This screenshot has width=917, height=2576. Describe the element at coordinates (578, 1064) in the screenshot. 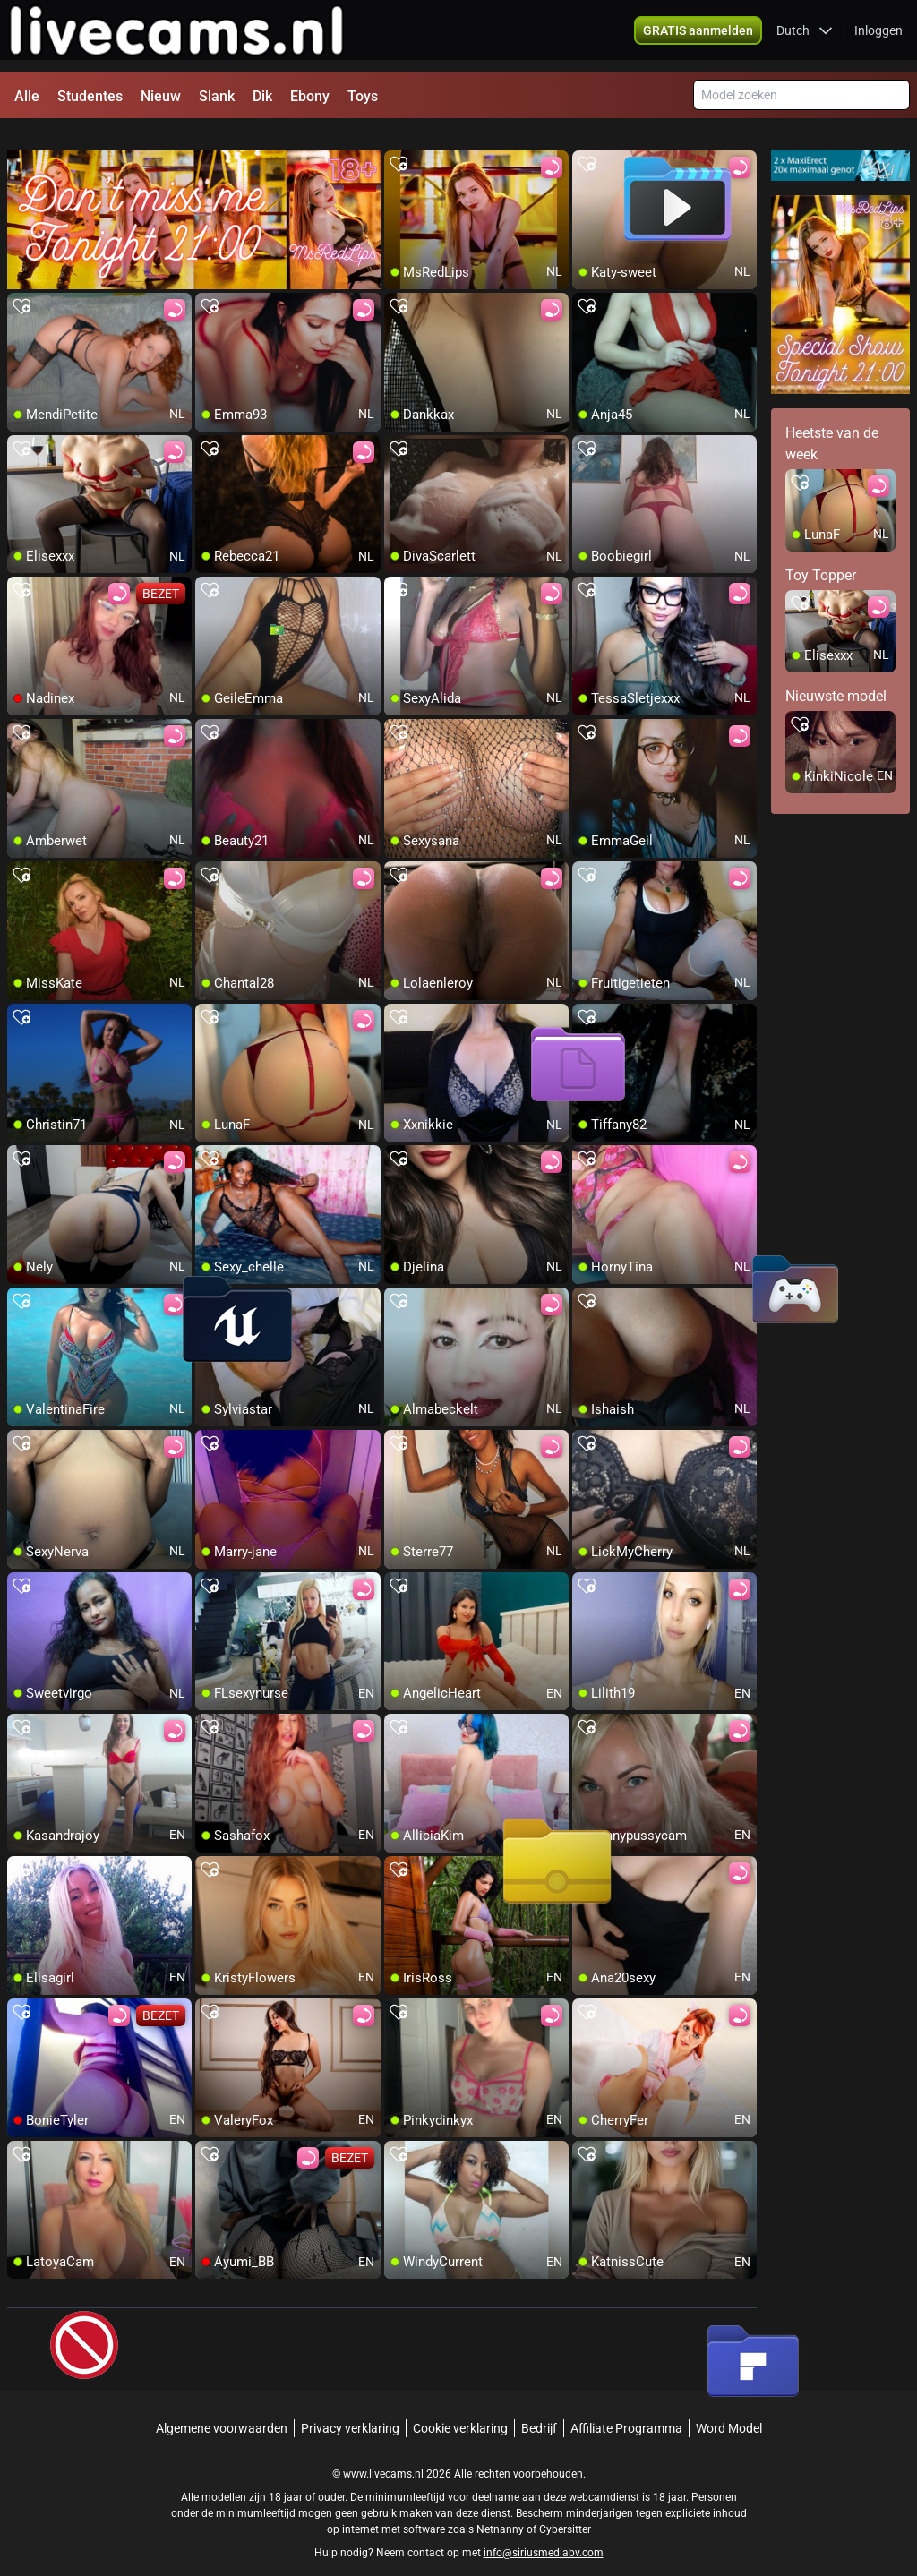

I see `open your documents folder` at that location.